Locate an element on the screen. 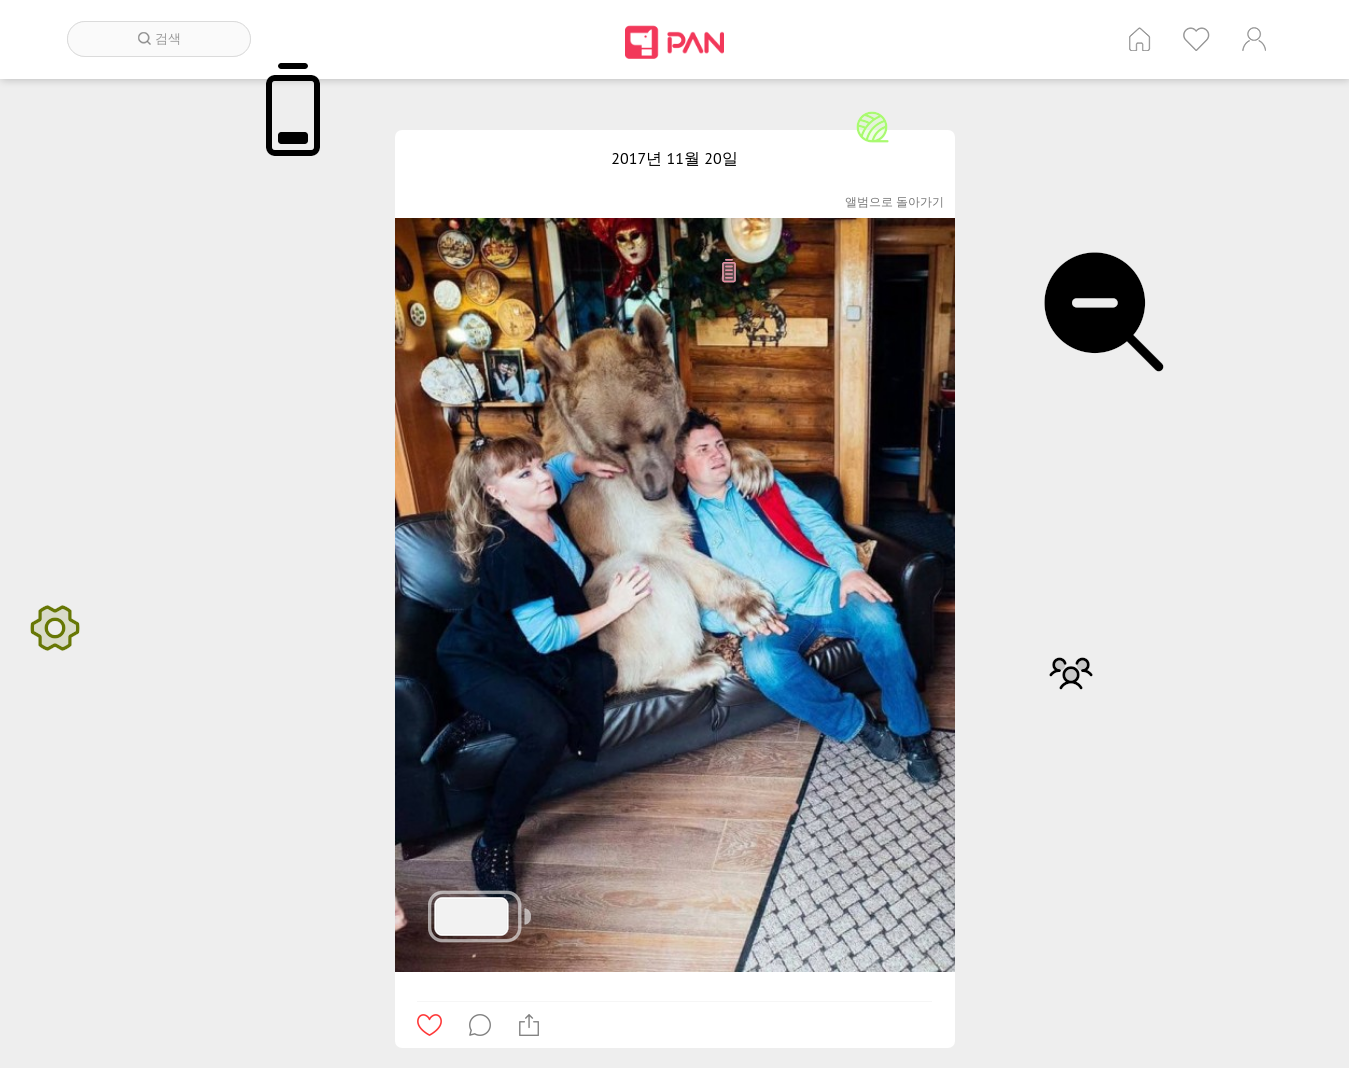 The width and height of the screenshot is (1349, 1068). indicates low battery level is located at coordinates (293, 111).